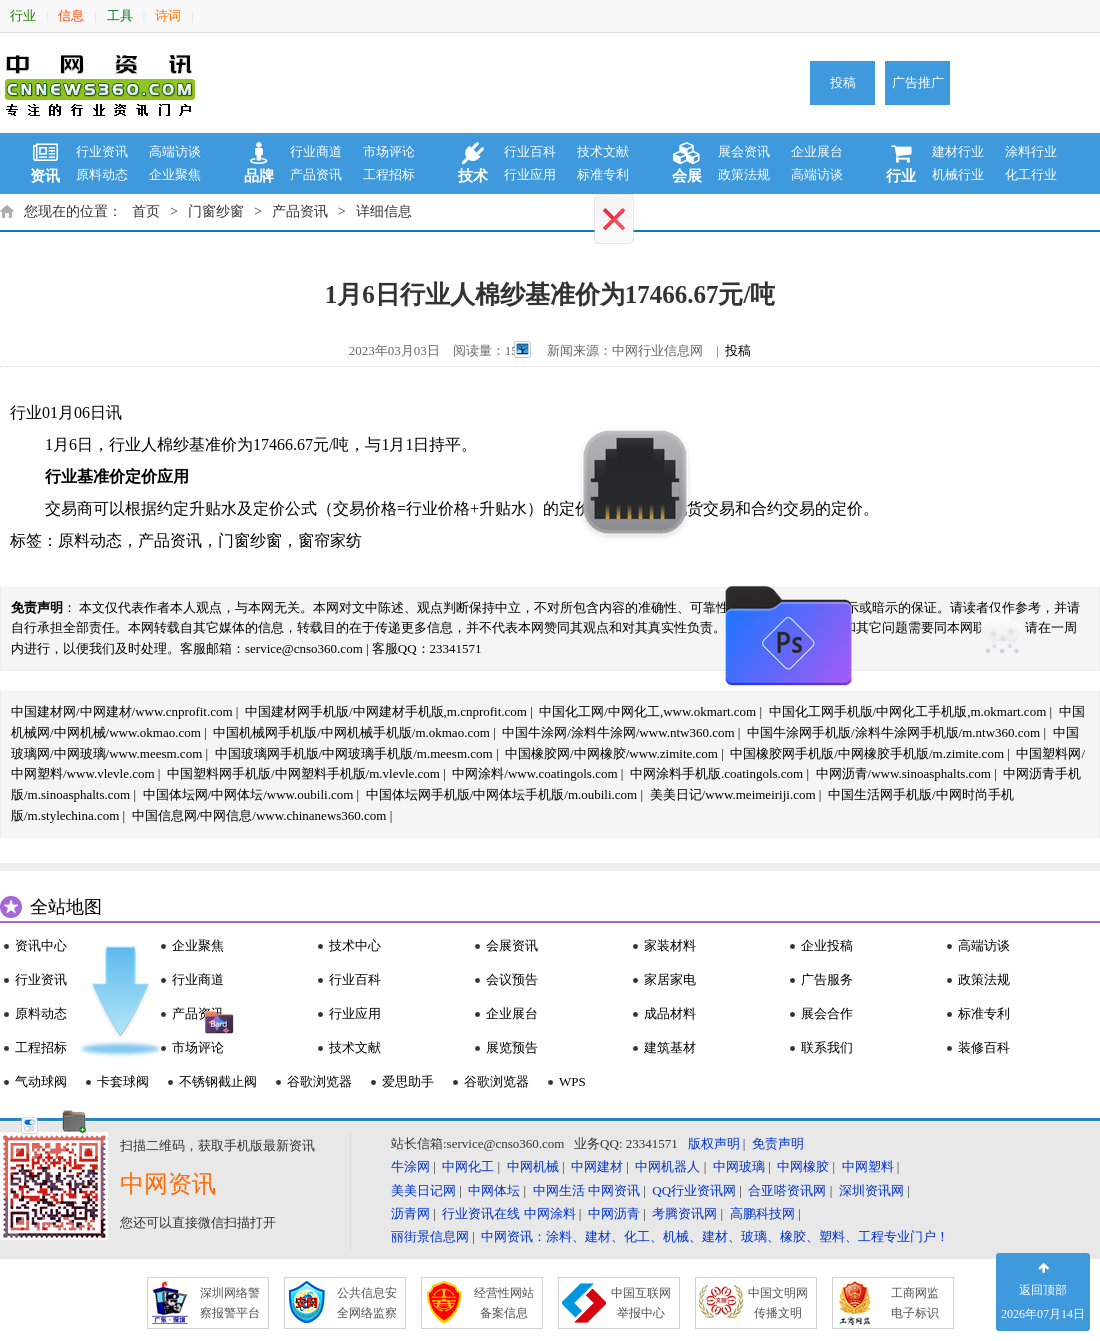  Describe the element at coordinates (1001, 632) in the screenshot. I see `indicates snowy weather conditions` at that location.